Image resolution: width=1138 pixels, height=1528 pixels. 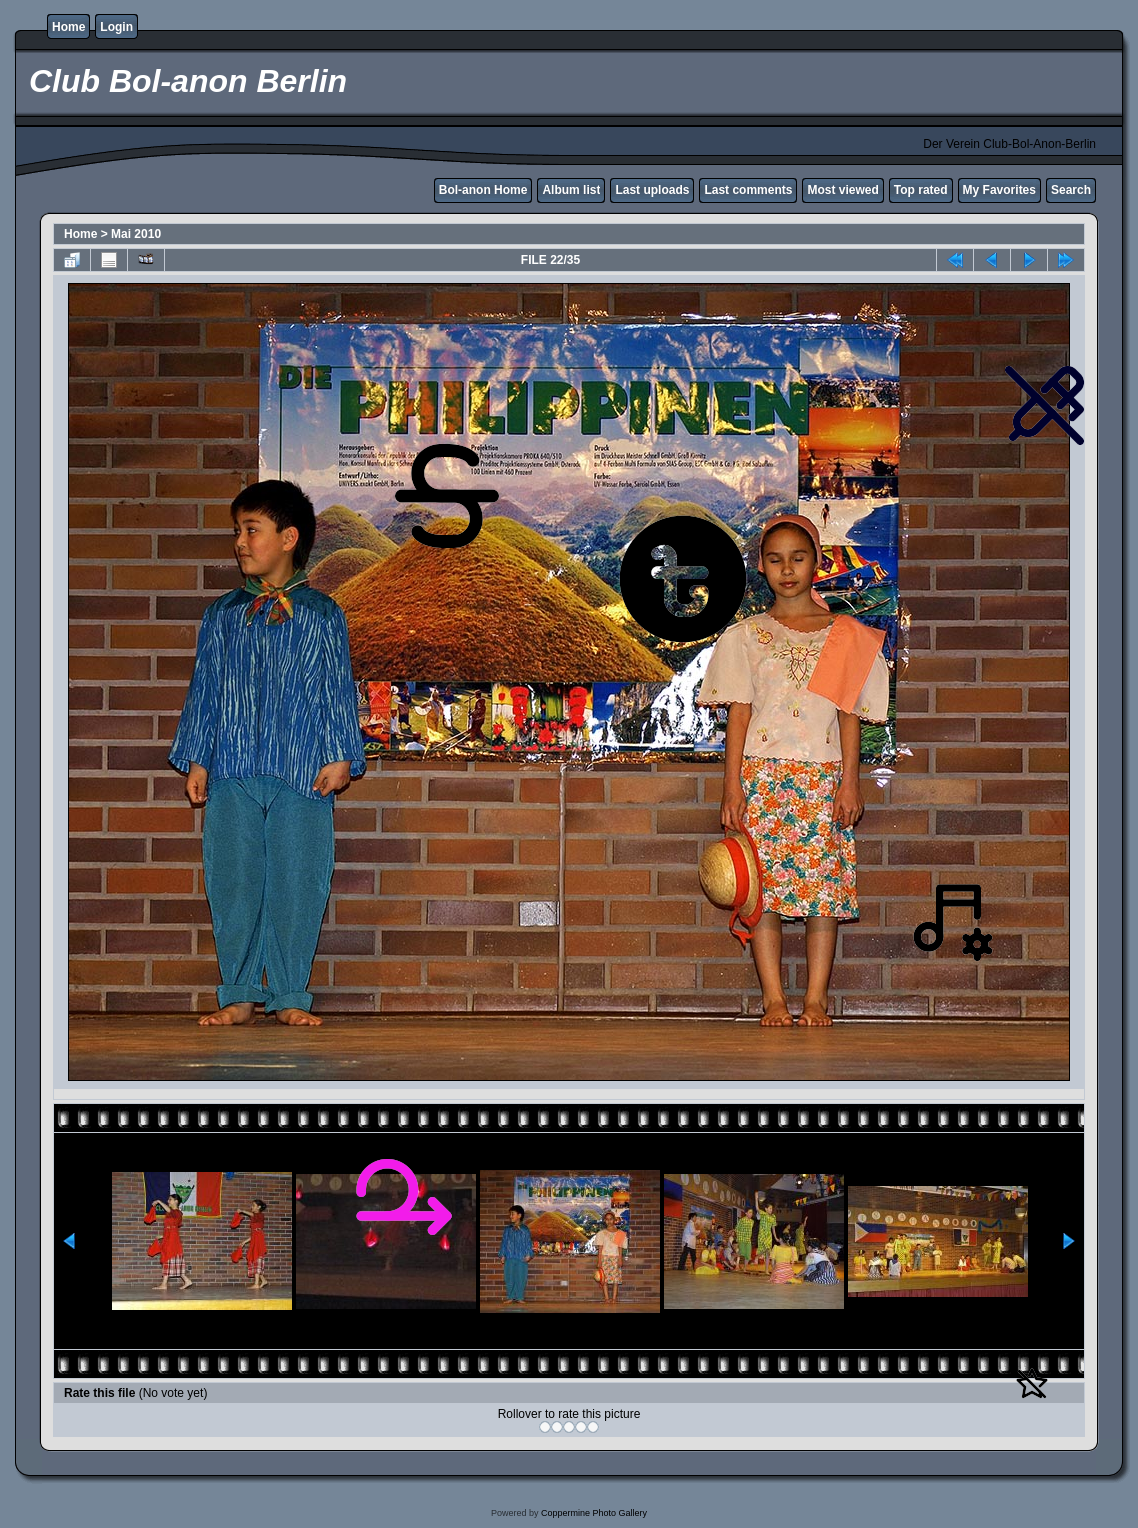 What do you see at coordinates (951, 918) in the screenshot?
I see `access music or audio settings` at bounding box center [951, 918].